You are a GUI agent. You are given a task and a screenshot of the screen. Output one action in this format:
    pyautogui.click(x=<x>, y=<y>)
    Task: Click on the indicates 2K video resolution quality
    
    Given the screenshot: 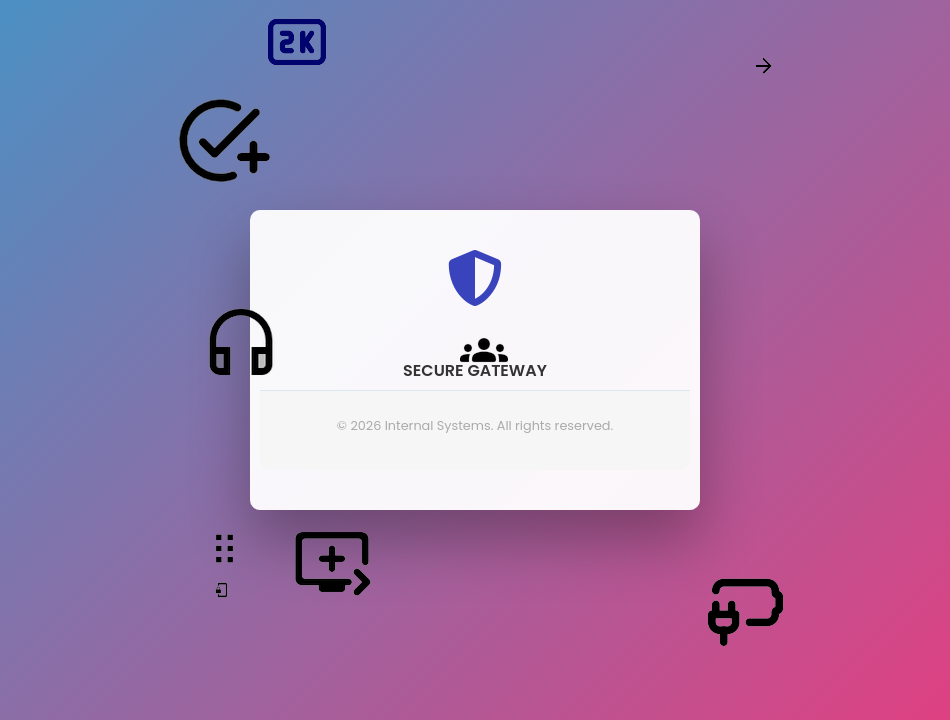 What is the action you would take?
    pyautogui.click(x=297, y=42)
    